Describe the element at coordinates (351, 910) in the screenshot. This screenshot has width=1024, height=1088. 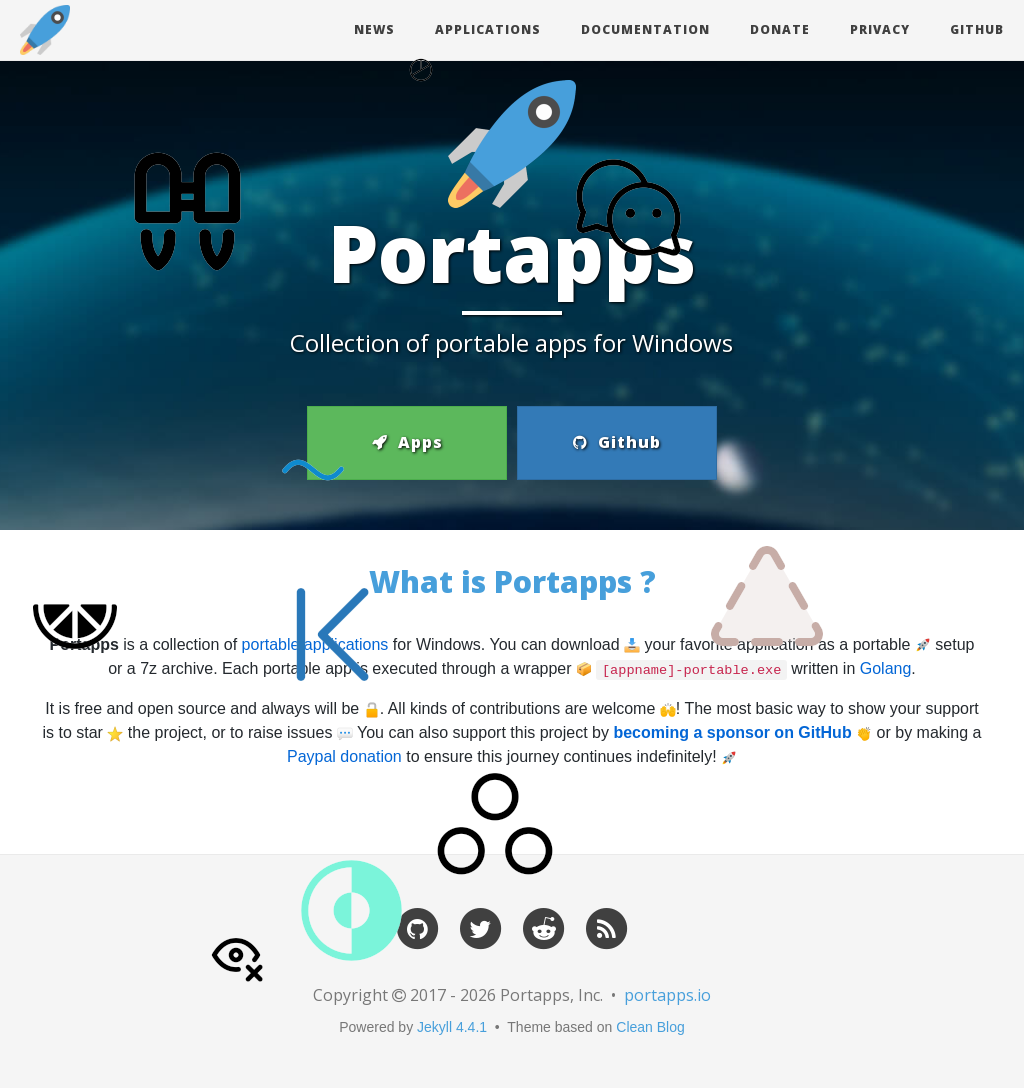
I see `toggle invert colors mode` at that location.